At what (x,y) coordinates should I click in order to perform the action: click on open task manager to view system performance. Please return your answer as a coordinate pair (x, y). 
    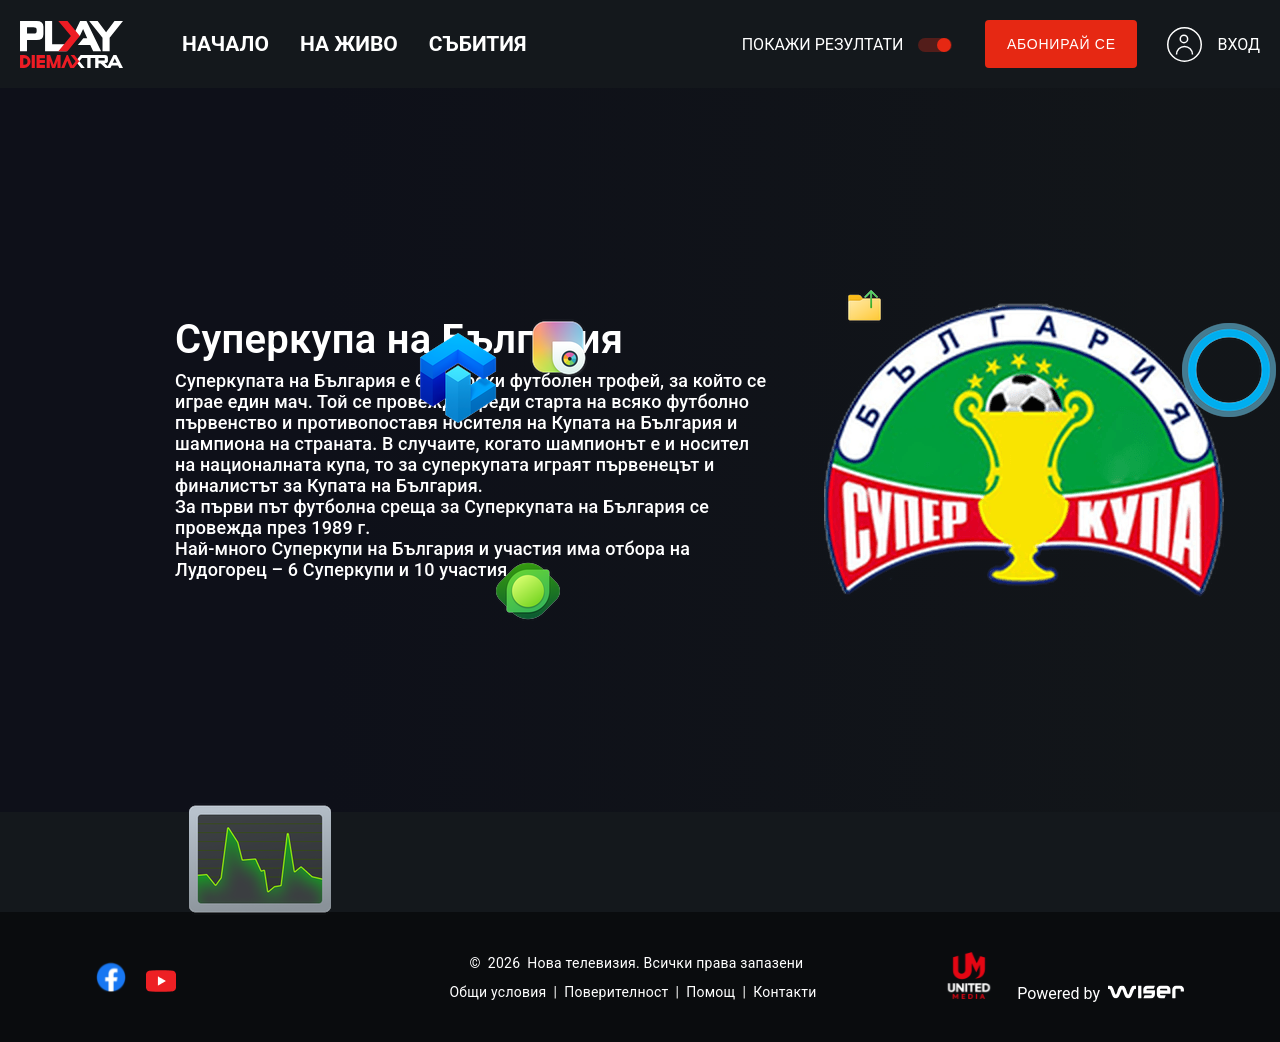
    Looking at the image, I should click on (260, 859).